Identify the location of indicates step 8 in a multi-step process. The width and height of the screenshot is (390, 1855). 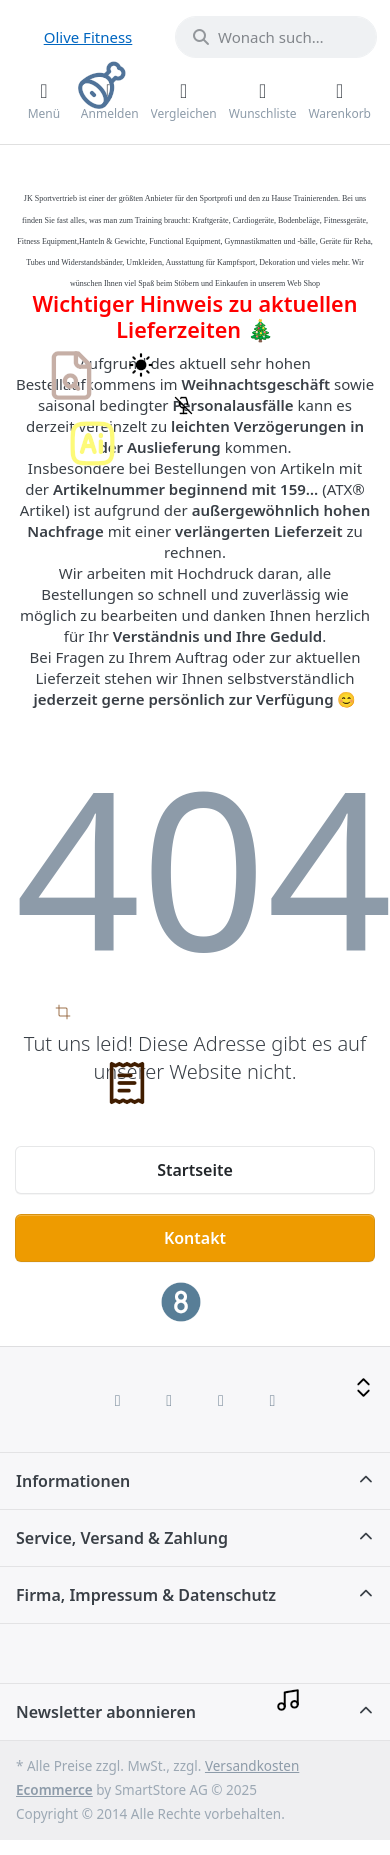
(181, 1302).